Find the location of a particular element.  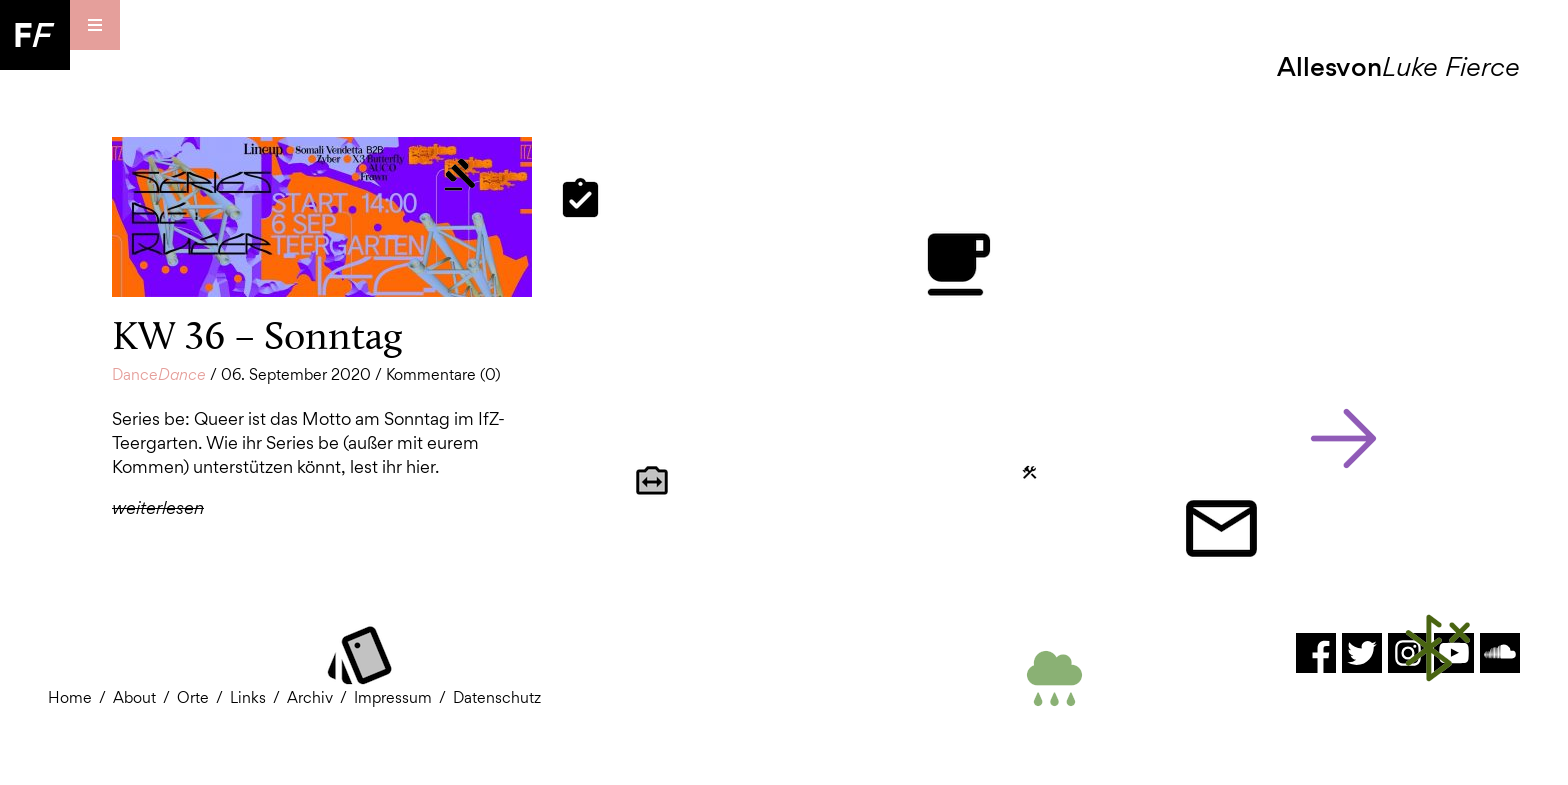

bluetooth is disabled or unavailable is located at coordinates (1434, 648).